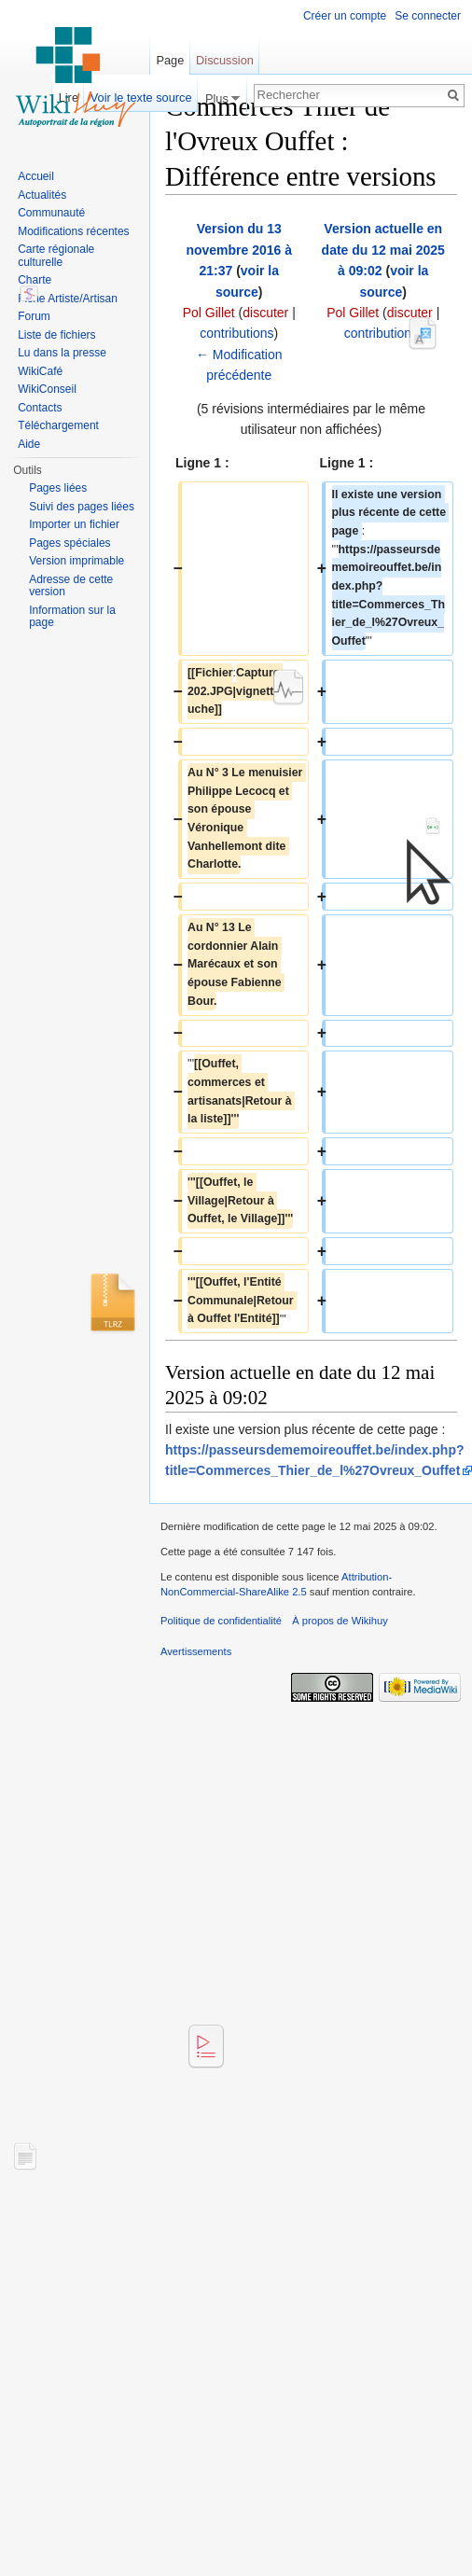  What do you see at coordinates (113, 1303) in the screenshot?
I see `an lrzip-compressed tar archive file` at bounding box center [113, 1303].